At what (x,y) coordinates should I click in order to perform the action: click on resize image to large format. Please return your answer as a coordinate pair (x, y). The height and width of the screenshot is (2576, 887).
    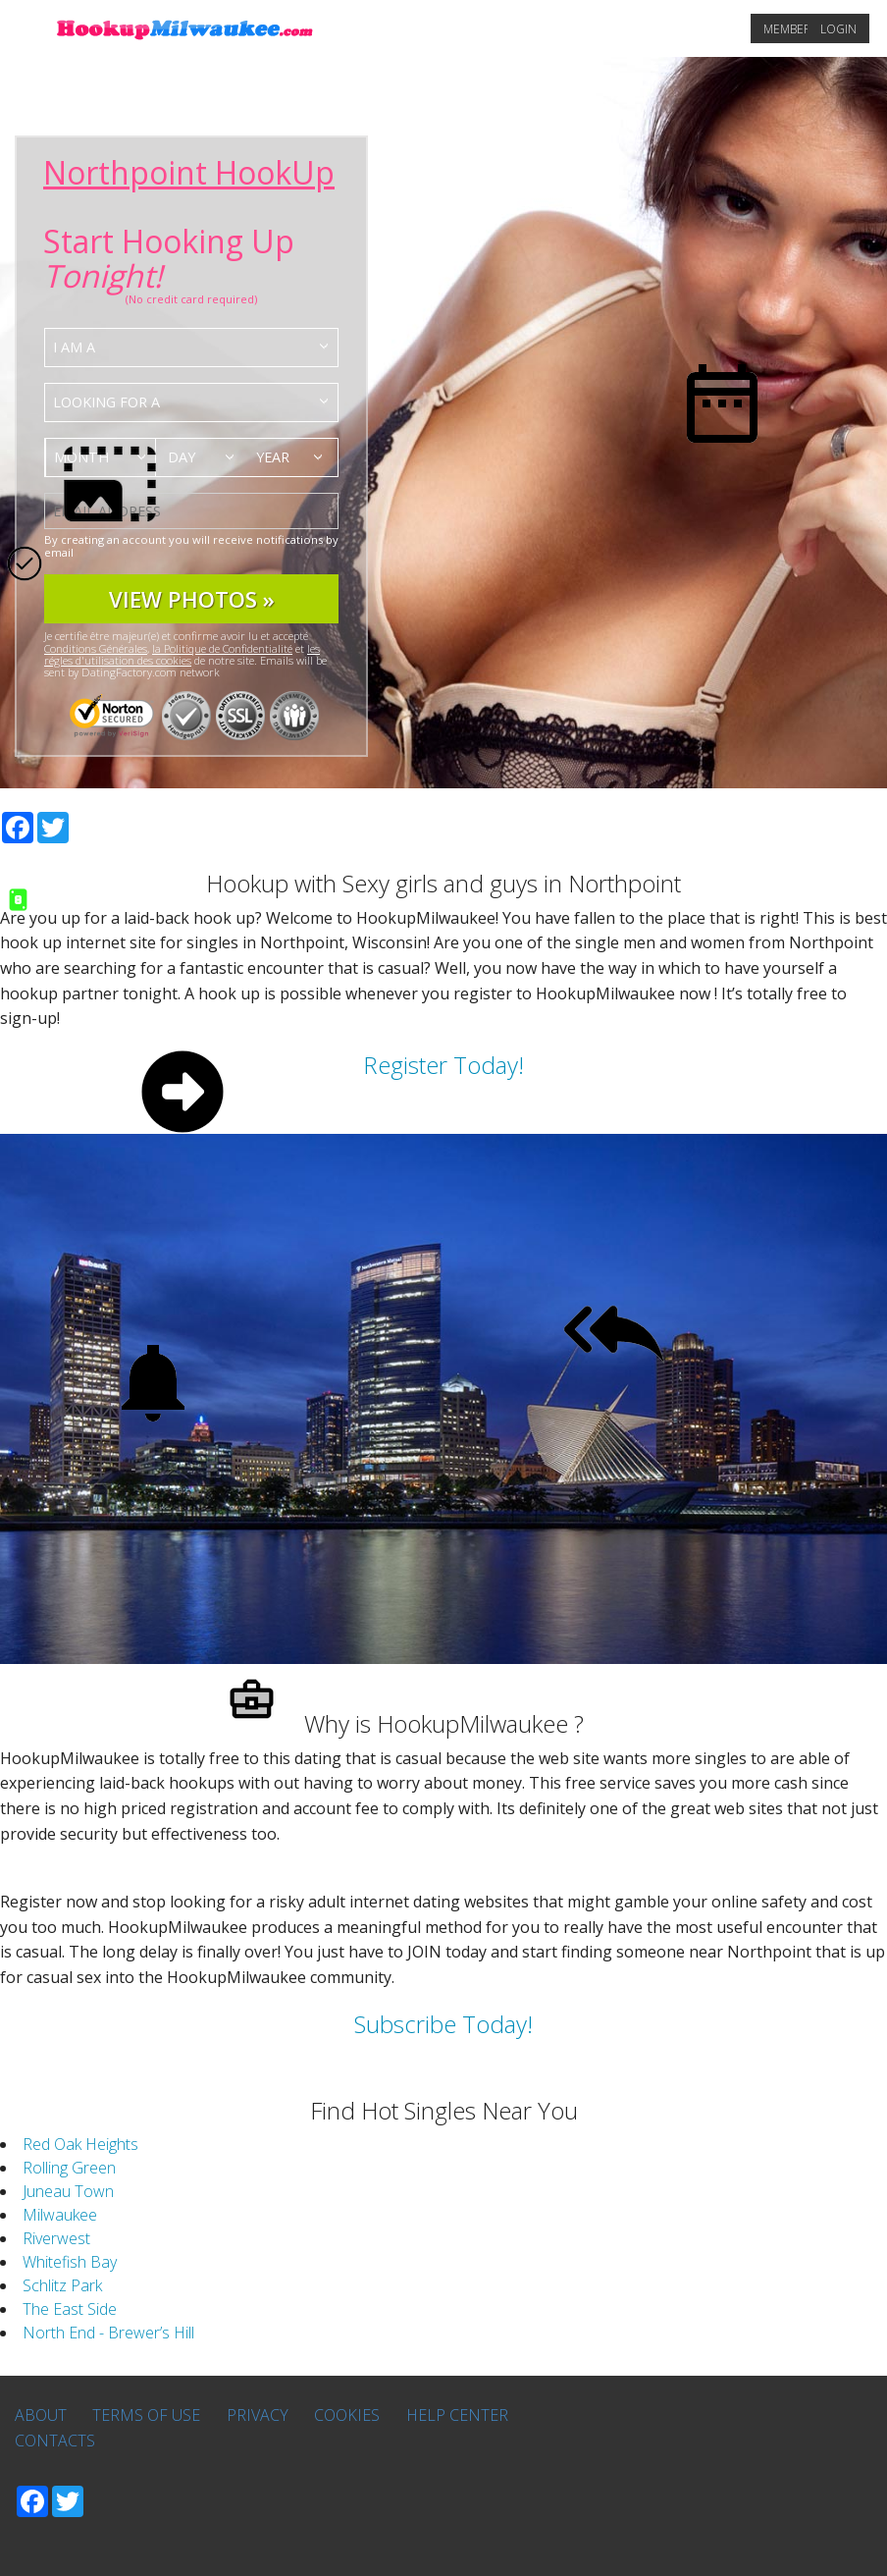
    Looking at the image, I should click on (110, 484).